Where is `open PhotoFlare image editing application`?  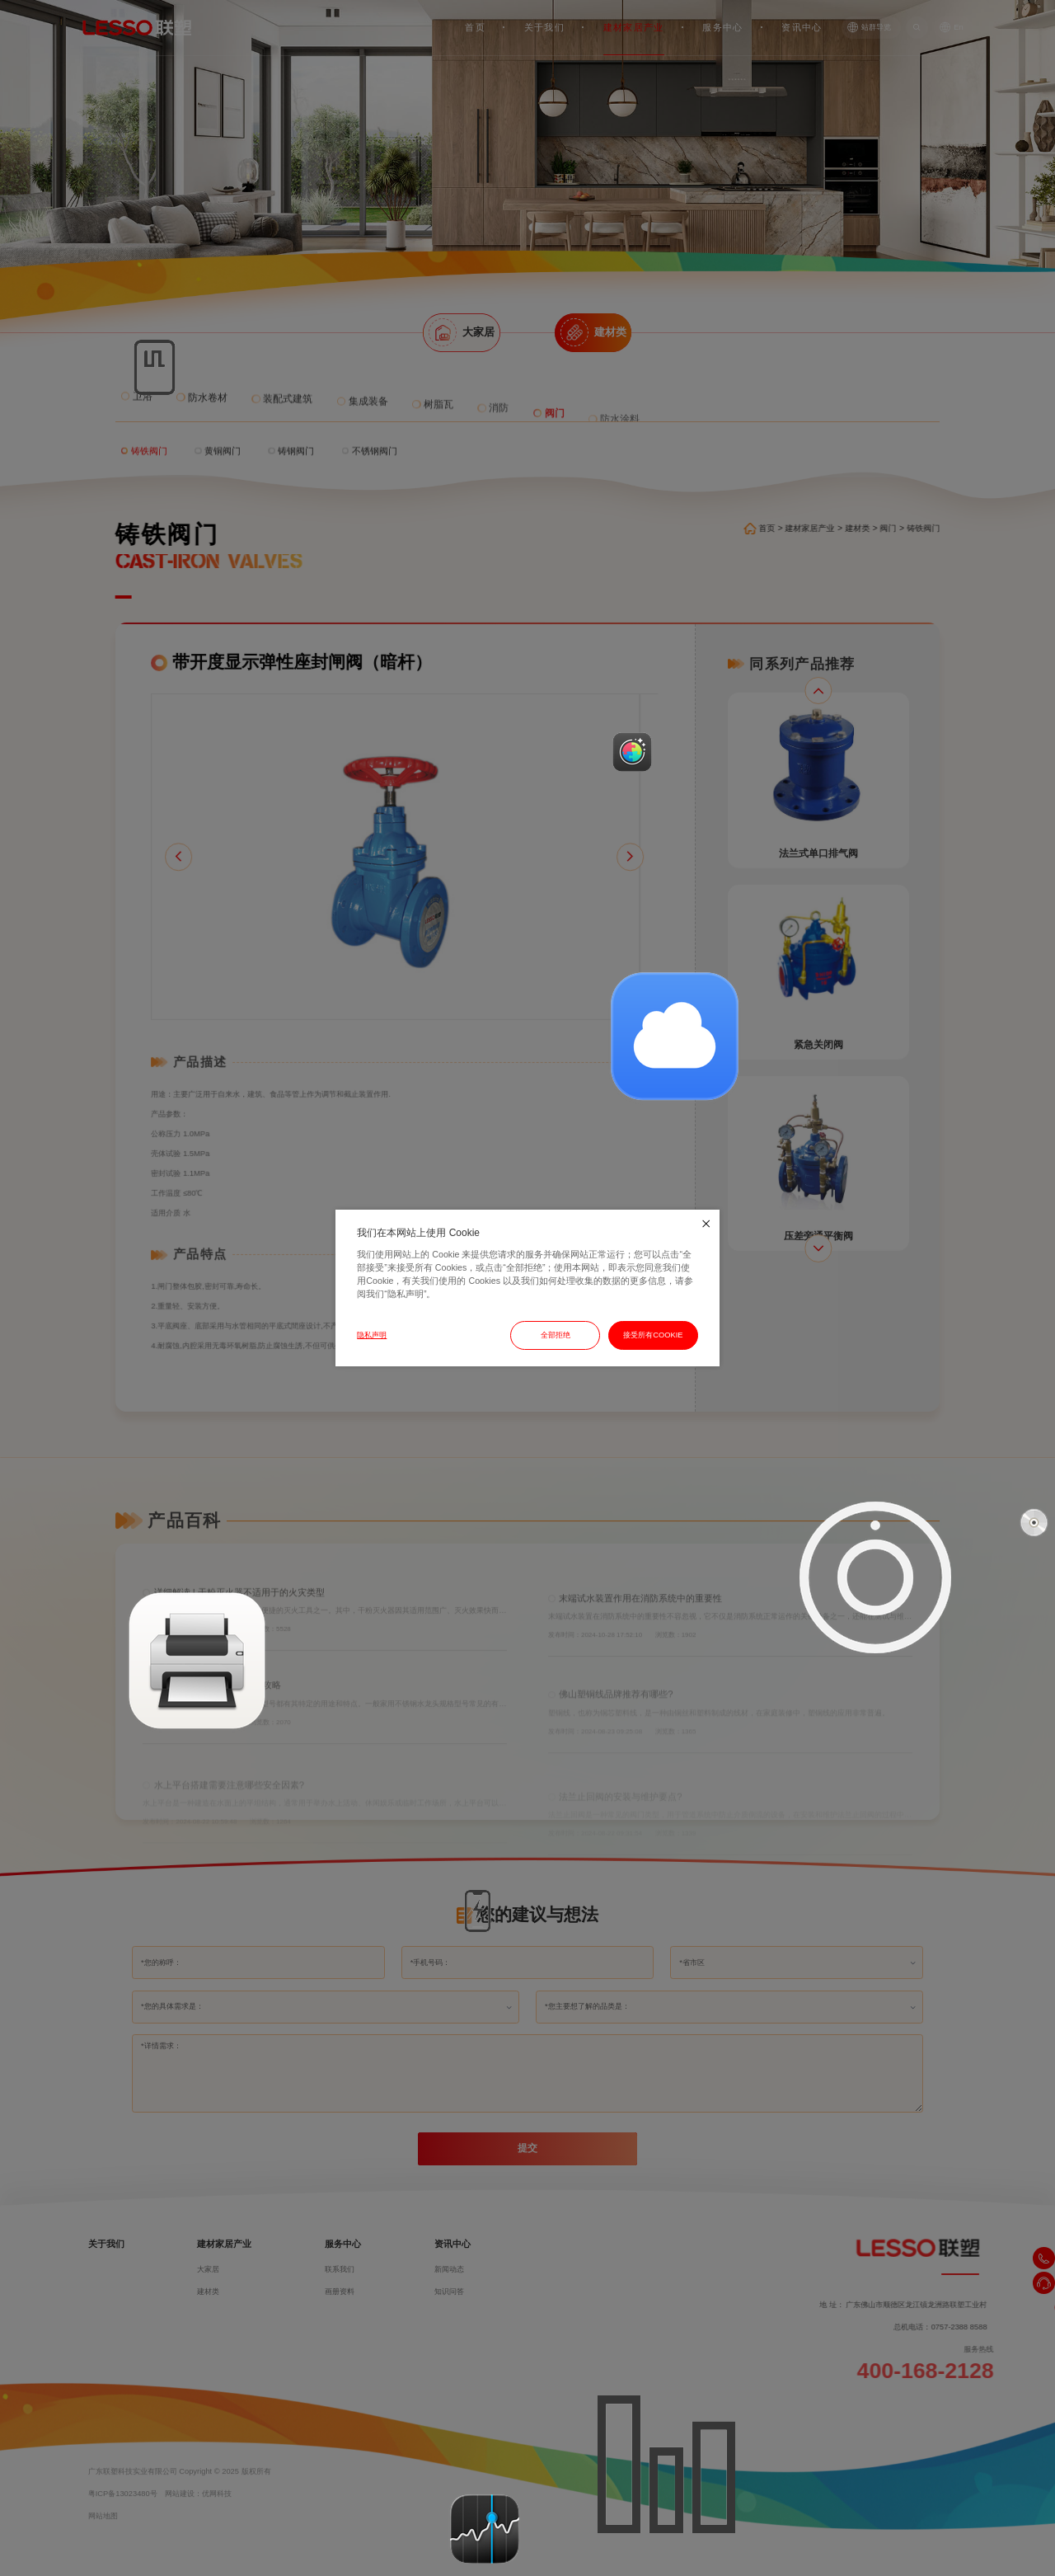 open PhotoFlare image editing application is located at coordinates (632, 752).